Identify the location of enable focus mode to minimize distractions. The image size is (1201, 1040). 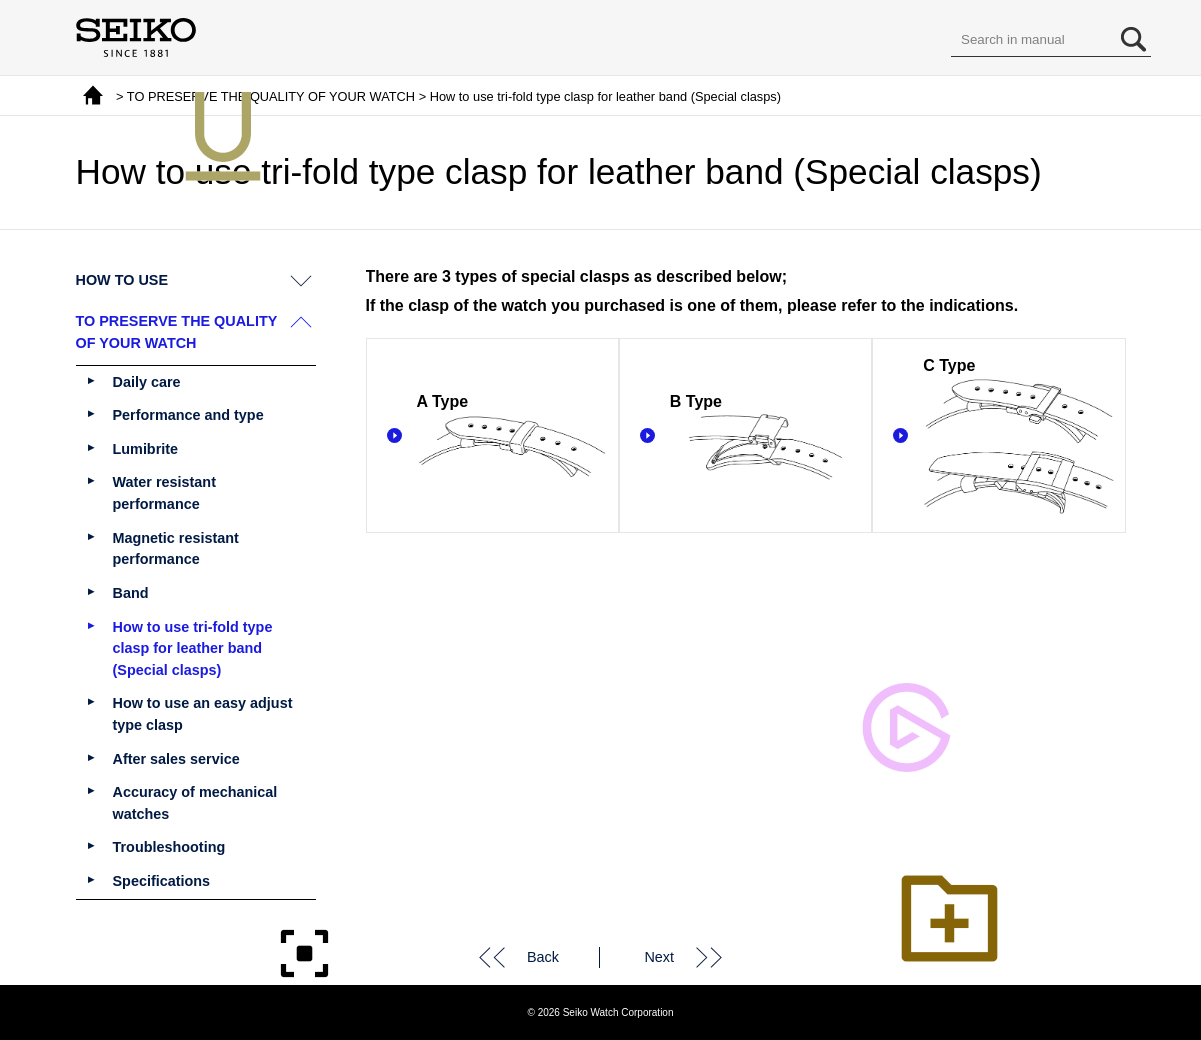
(304, 953).